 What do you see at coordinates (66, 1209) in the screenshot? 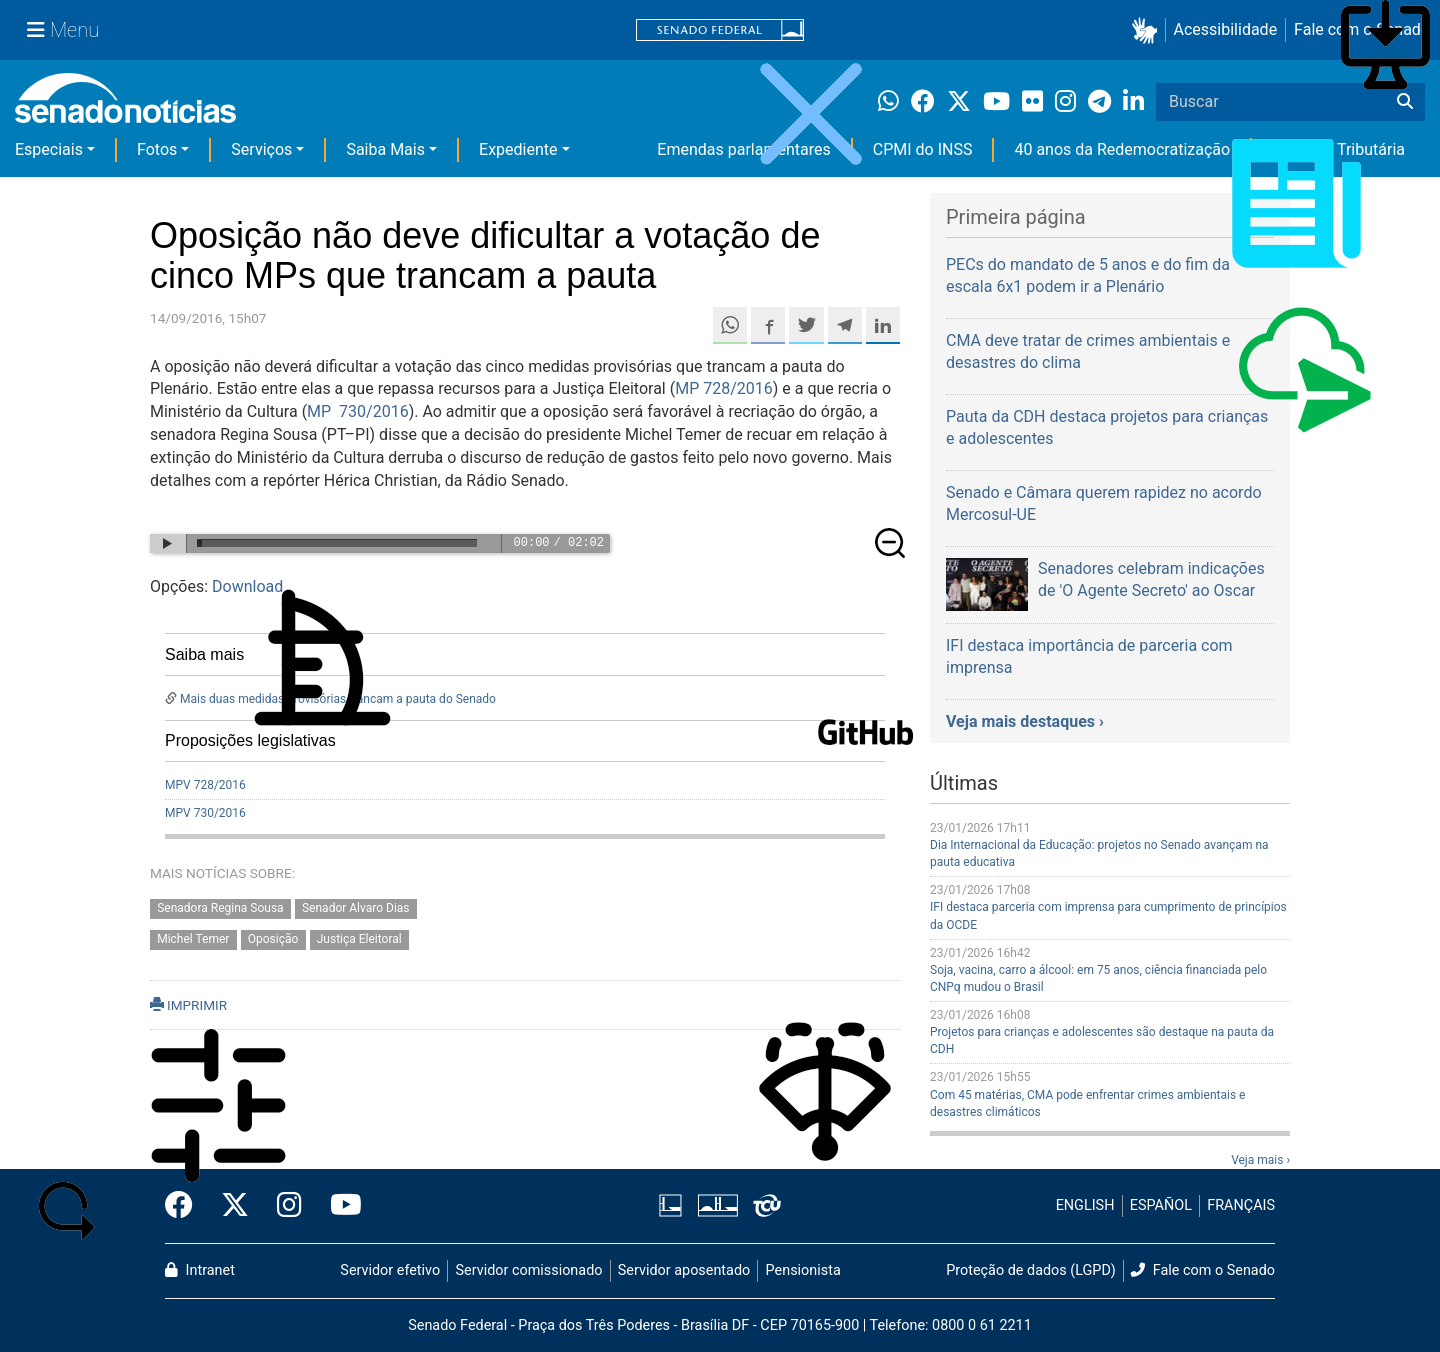
I see `repeat or iterate through items` at bounding box center [66, 1209].